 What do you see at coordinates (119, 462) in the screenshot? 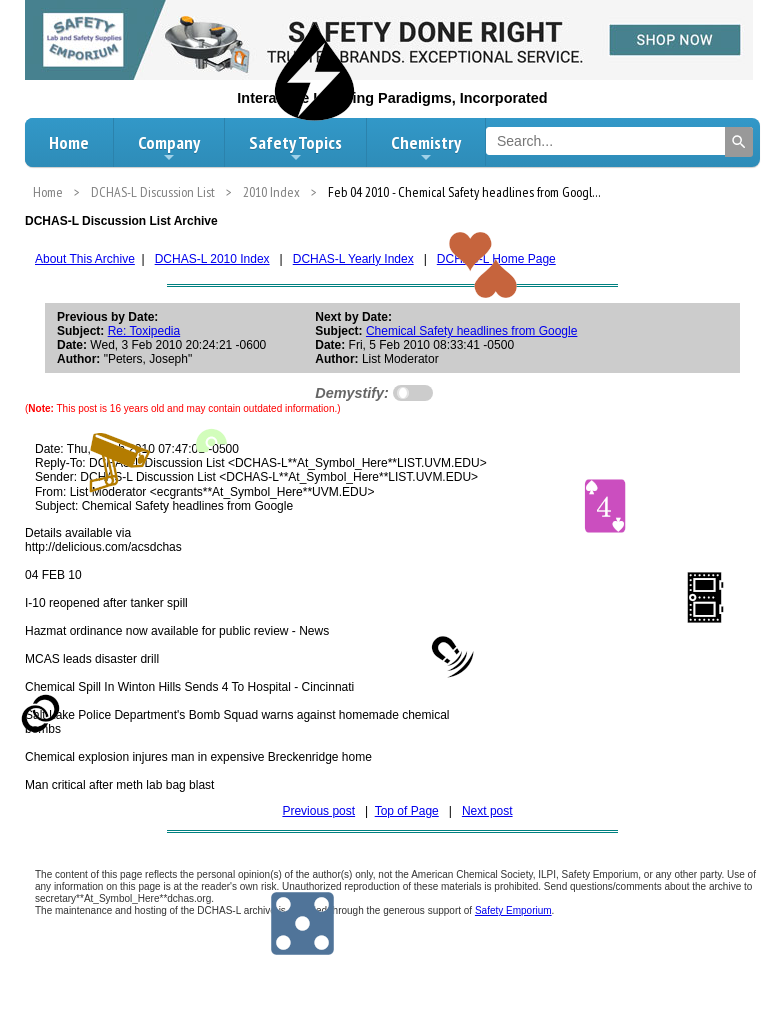
I see `access security camera footage` at bounding box center [119, 462].